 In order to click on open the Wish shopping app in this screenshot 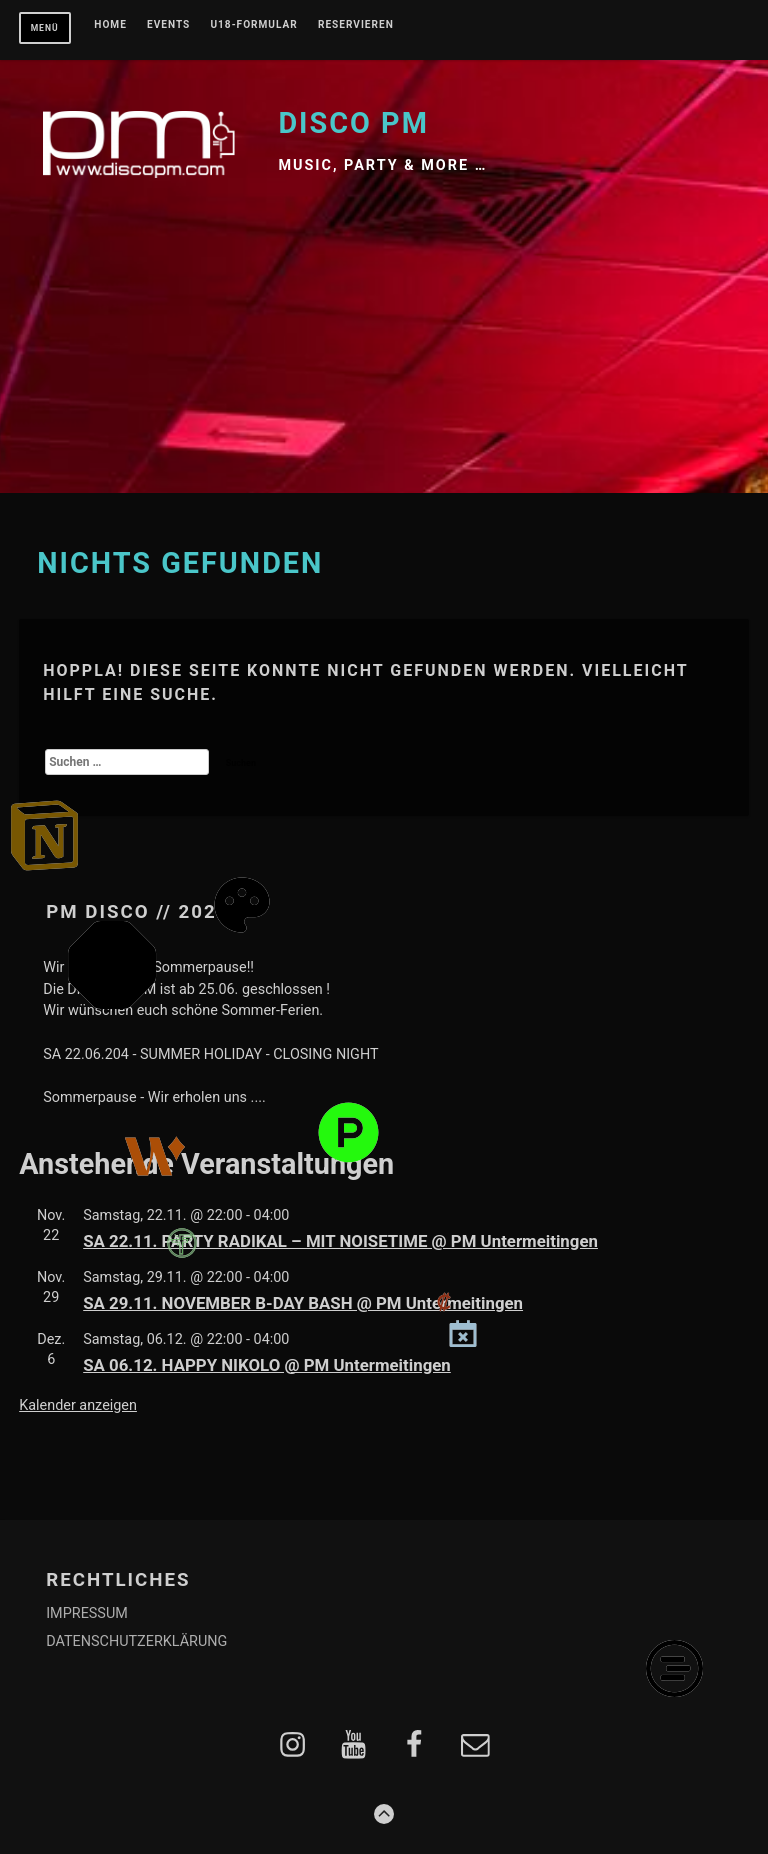, I will do `click(155, 1156)`.